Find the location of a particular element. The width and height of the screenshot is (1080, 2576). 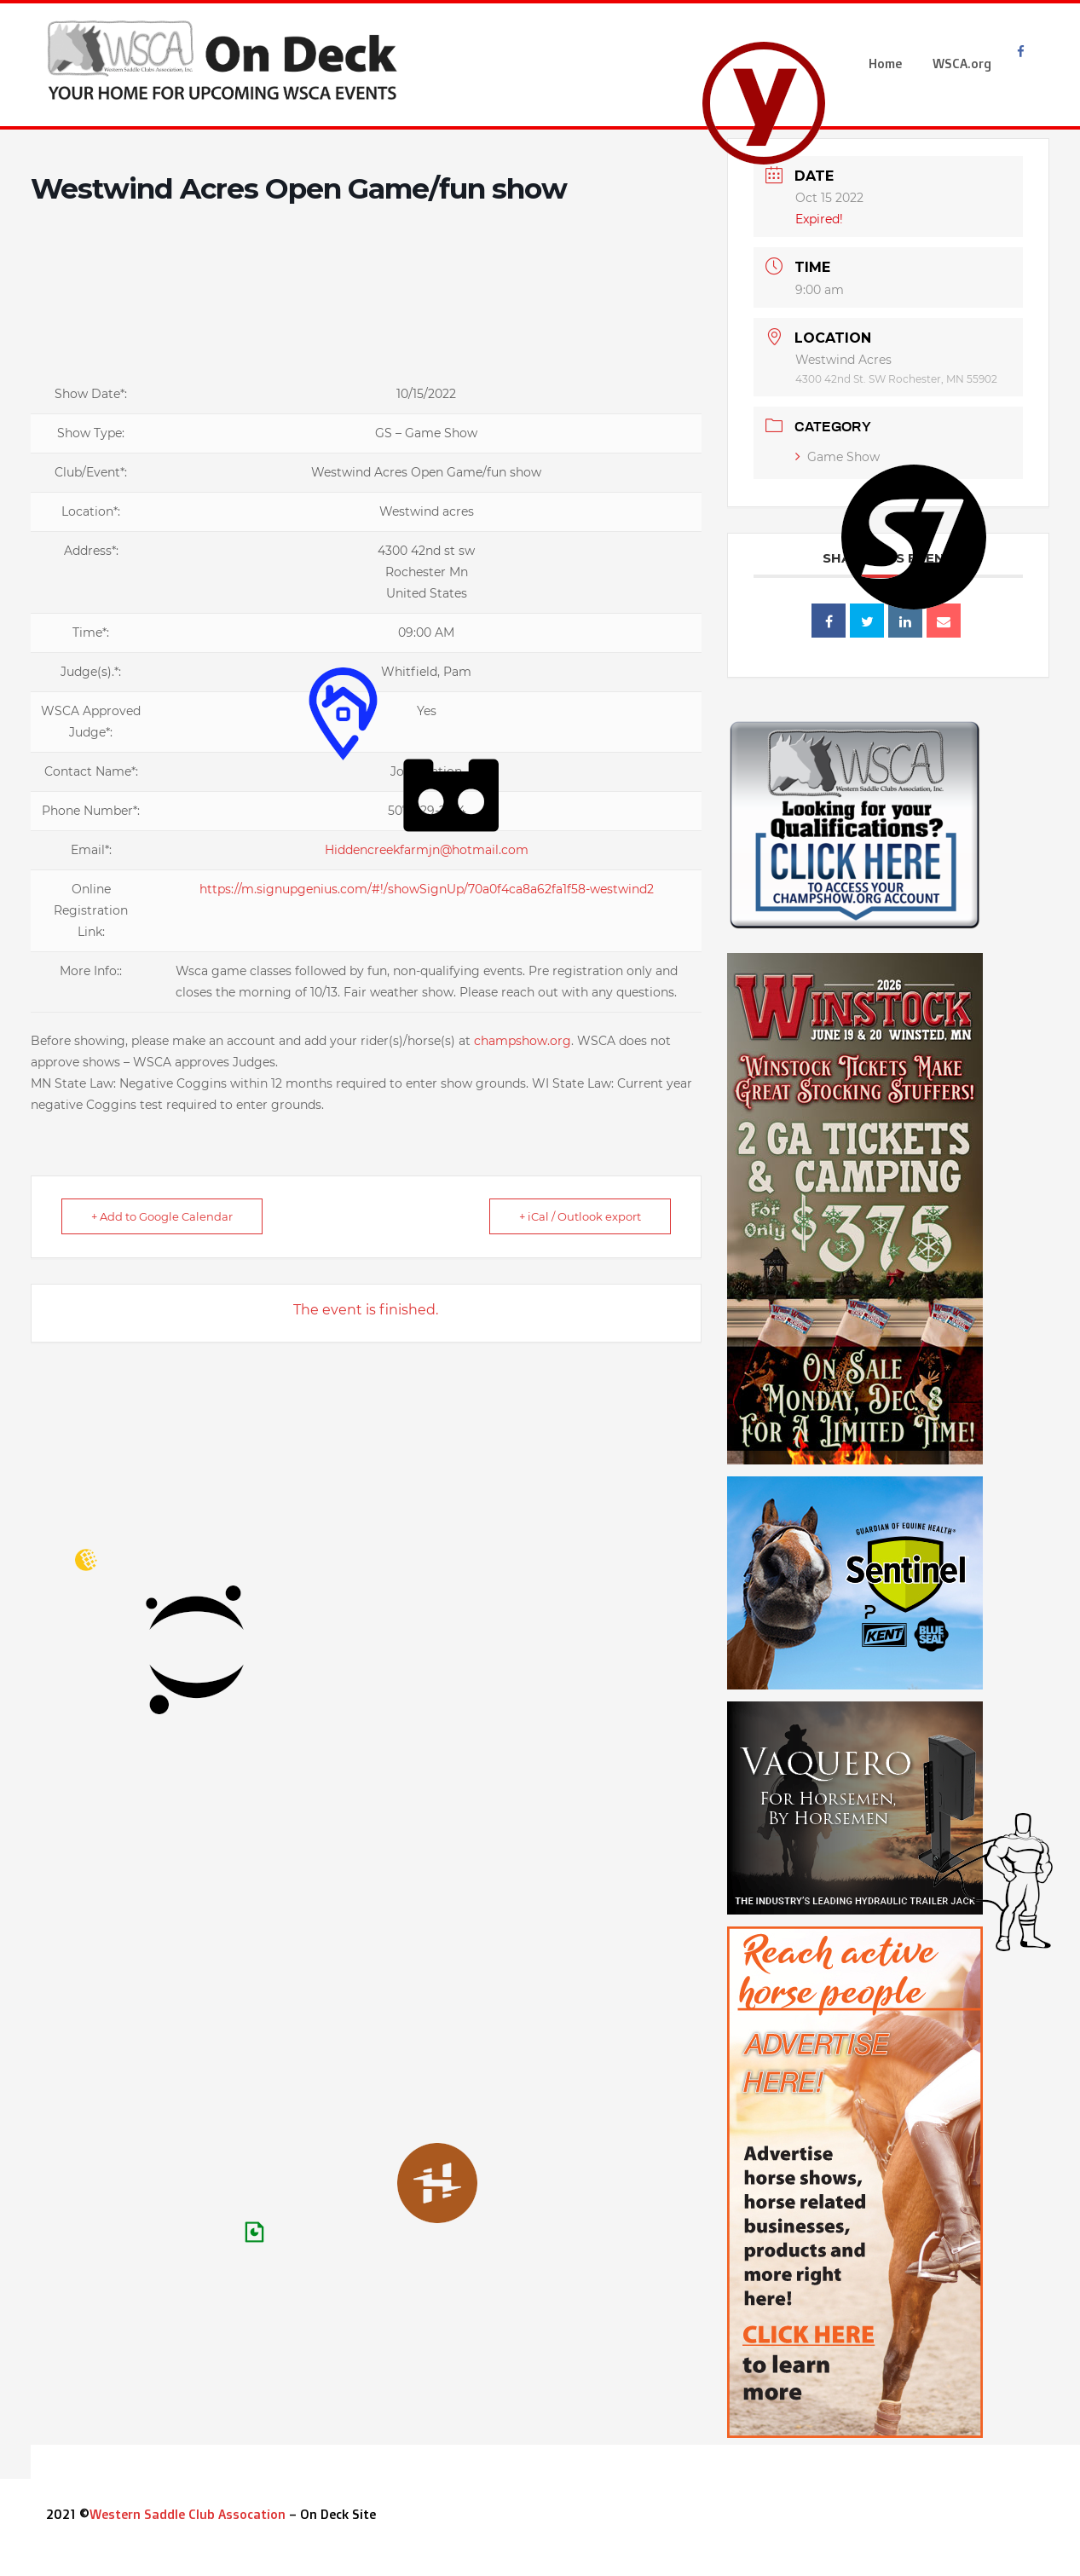

open Jupyter notebook environment is located at coordinates (194, 1649).